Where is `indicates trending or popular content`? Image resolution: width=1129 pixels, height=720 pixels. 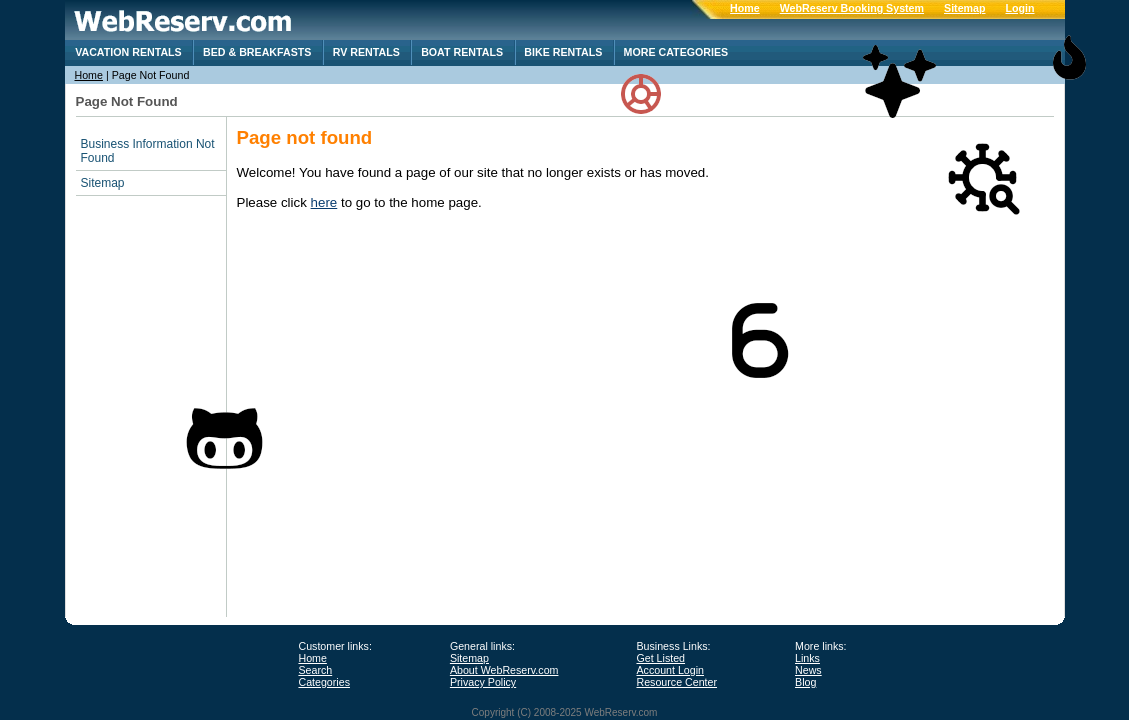
indicates trending or popular content is located at coordinates (1069, 57).